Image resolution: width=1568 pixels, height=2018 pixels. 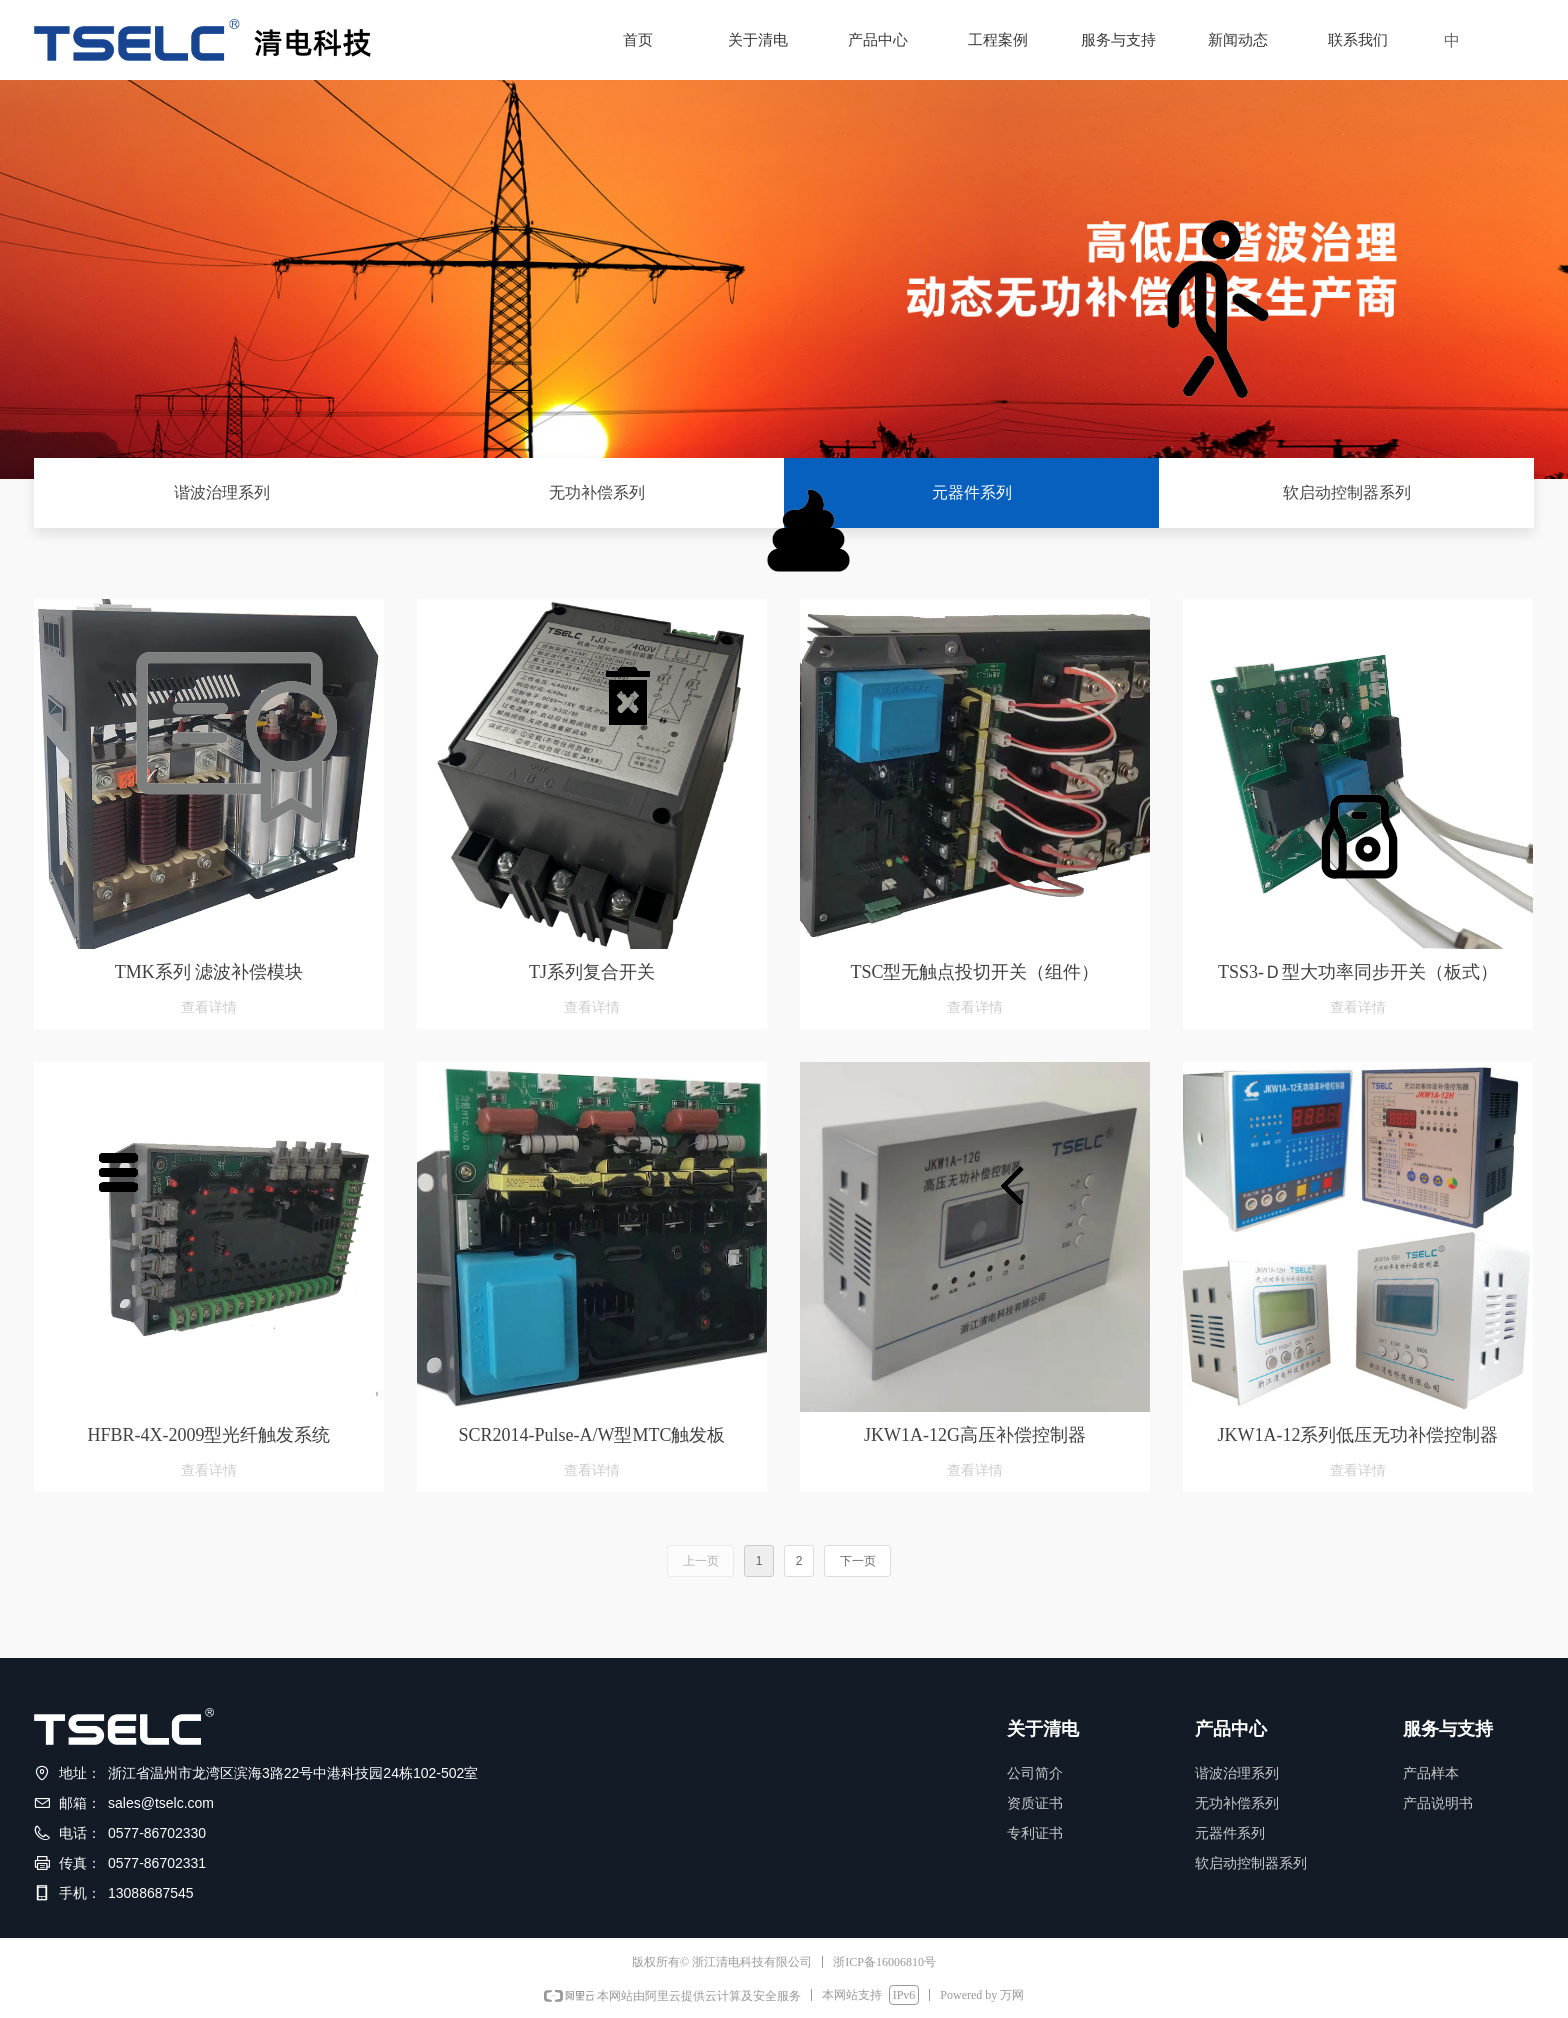 What do you see at coordinates (808, 530) in the screenshot?
I see `add a poop emoji reaction to a message` at bounding box center [808, 530].